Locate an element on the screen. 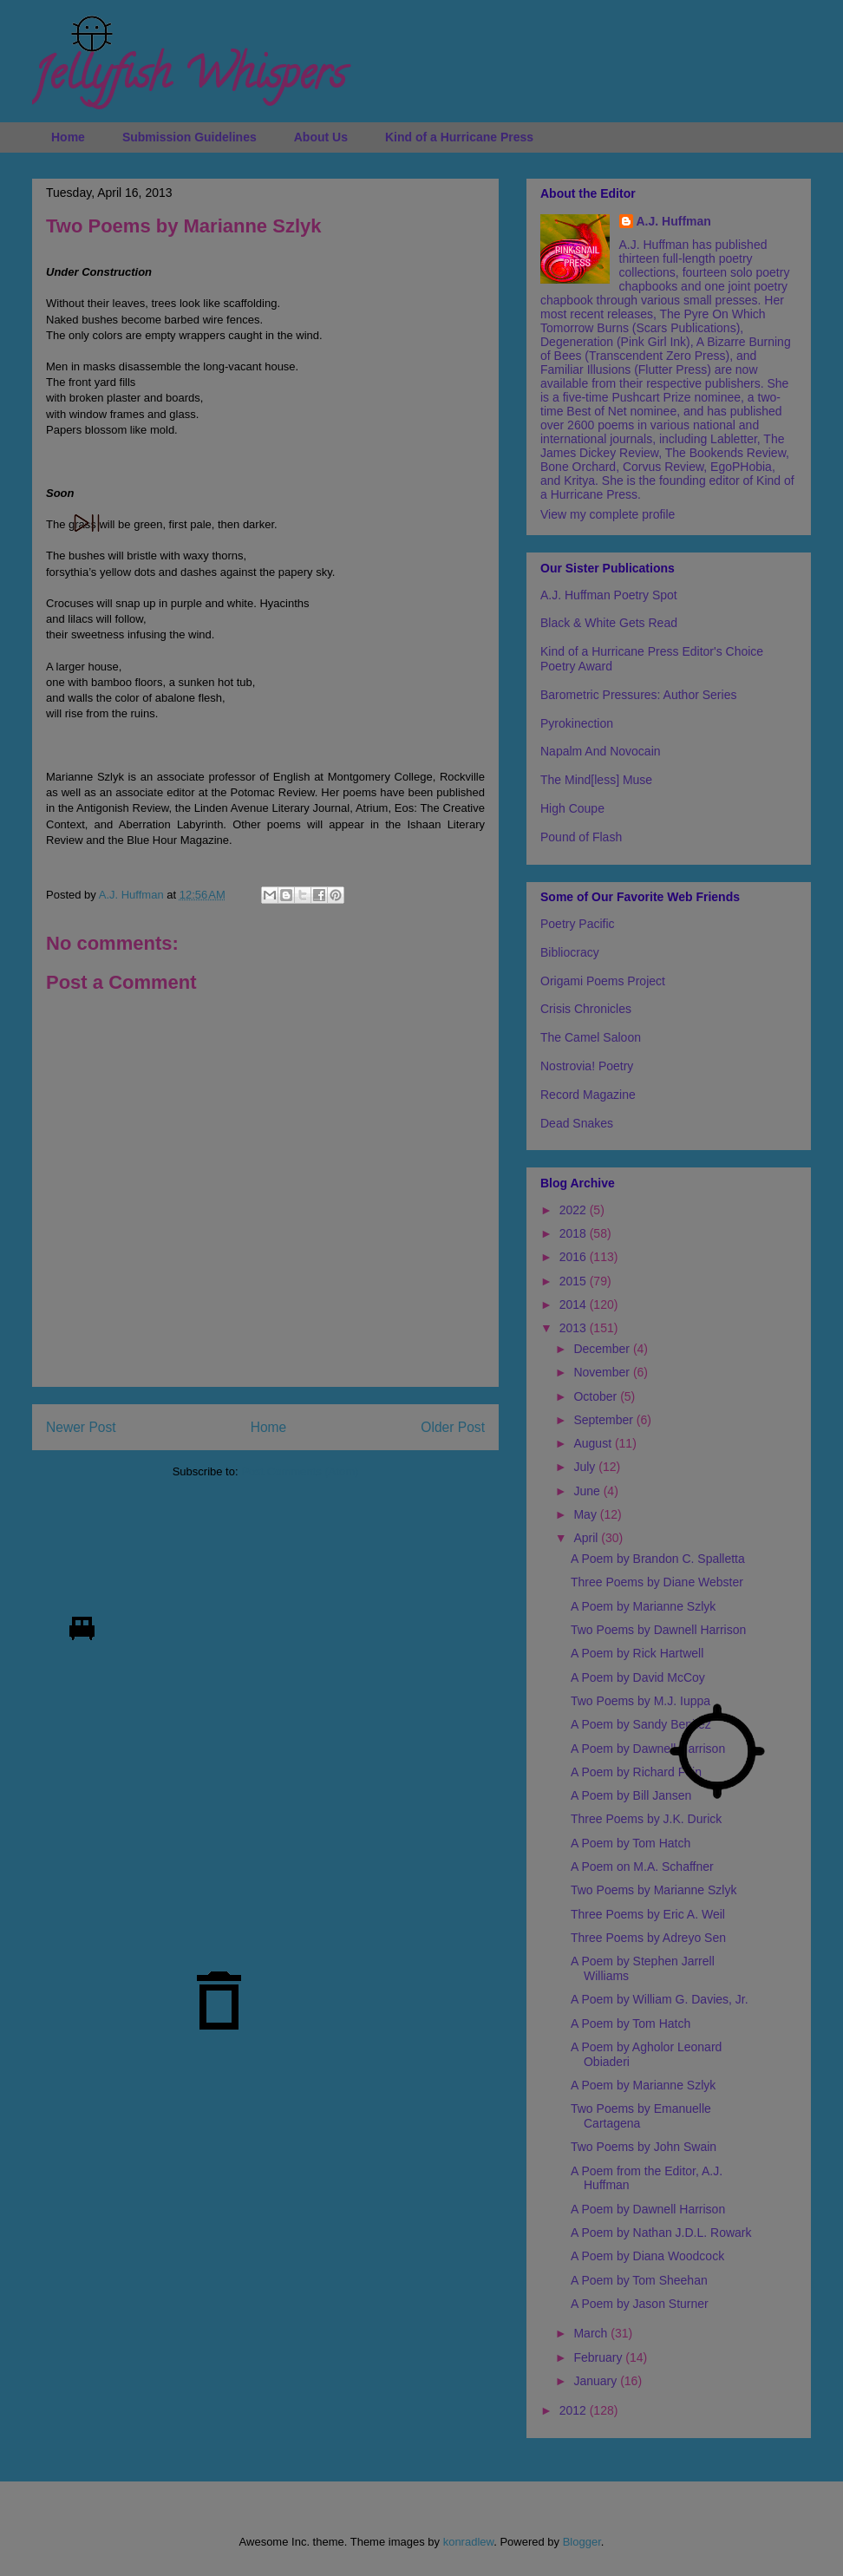  toggle between play and pause for media playback is located at coordinates (87, 523).